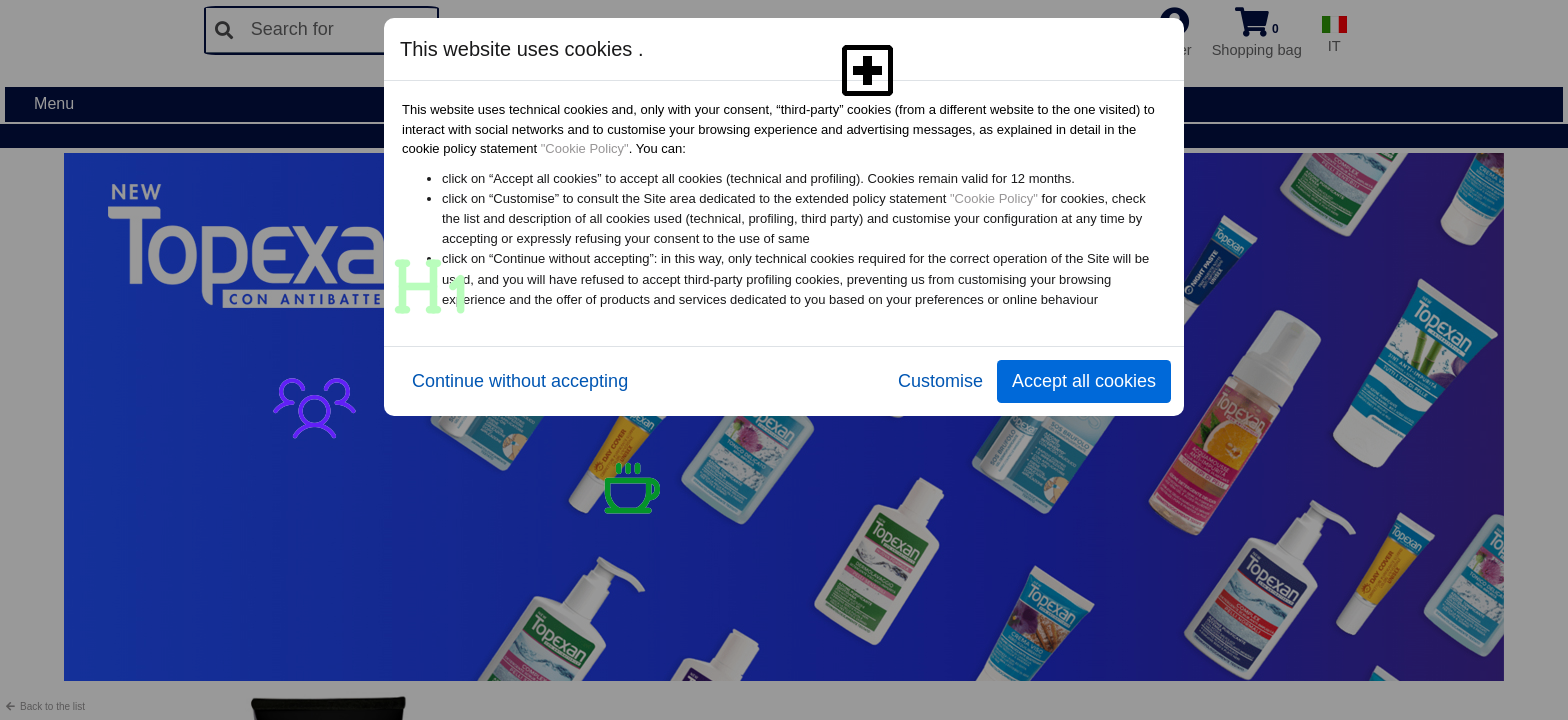 The height and width of the screenshot is (720, 1568). What do you see at coordinates (433, 286) in the screenshot?
I see `format text as heading level 1` at bounding box center [433, 286].